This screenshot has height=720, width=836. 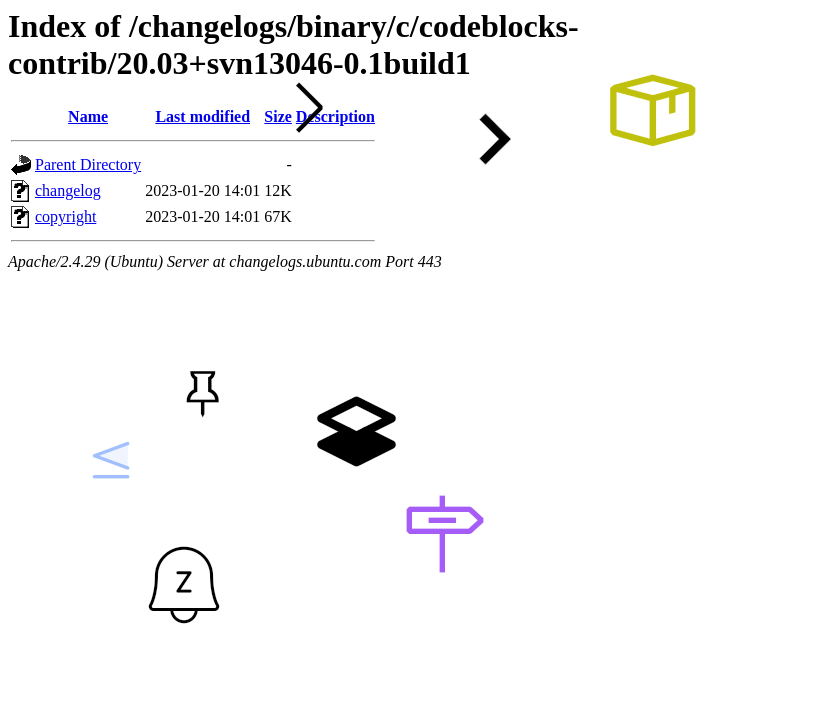 What do you see at coordinates (494, 139) in the screenshot?
I see `navigate to the next item or page` at bounding box center [494, 139].